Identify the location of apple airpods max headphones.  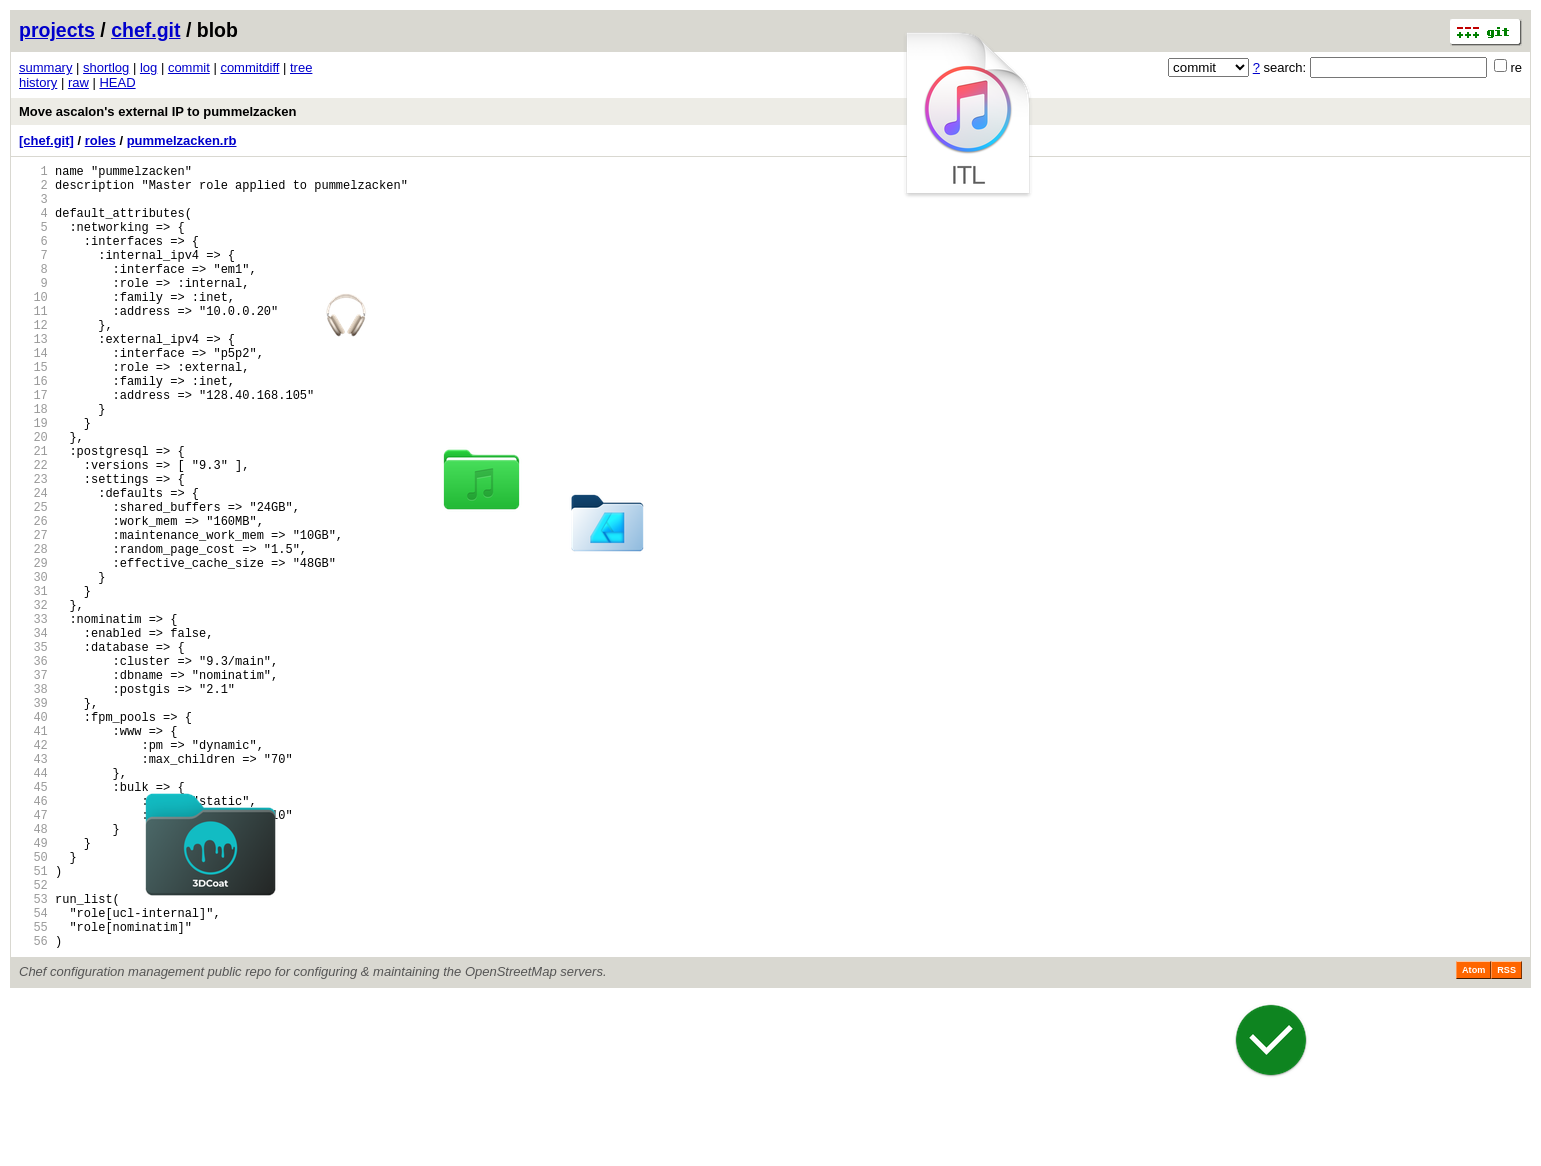
(346, 315).